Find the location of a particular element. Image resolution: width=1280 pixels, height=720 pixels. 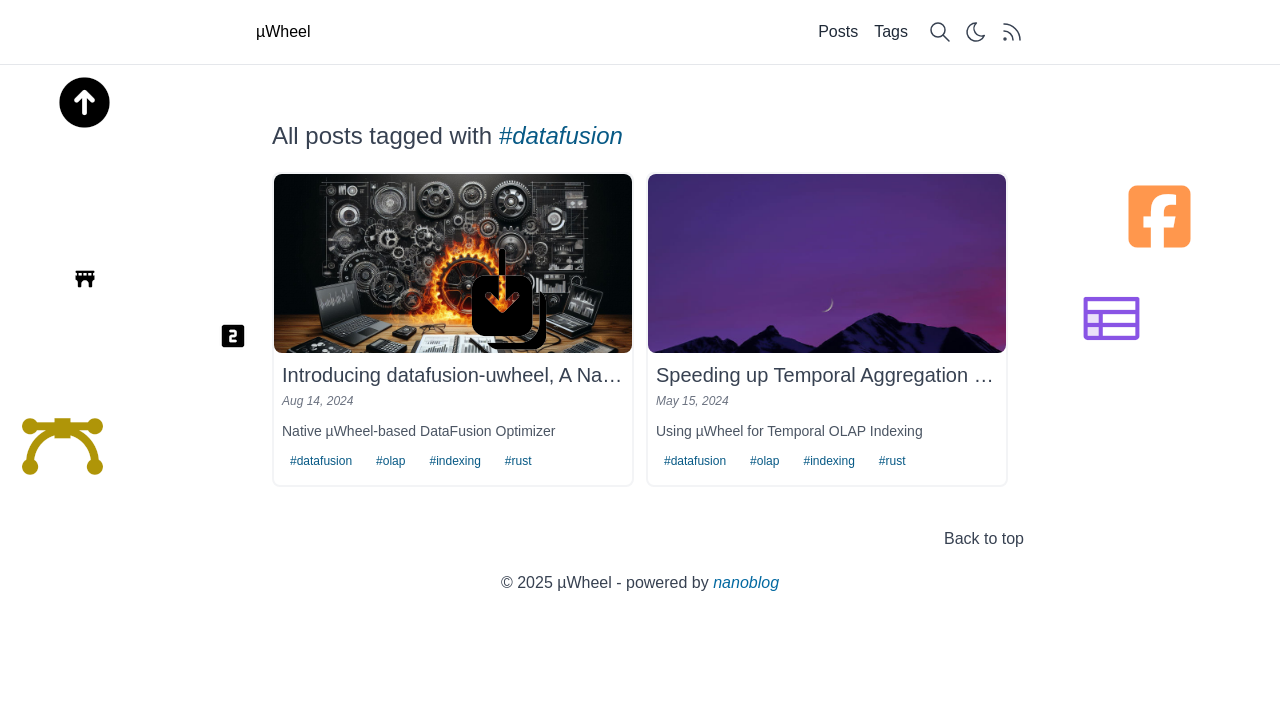

access vector editing tools is located at coordinates (62, 446).